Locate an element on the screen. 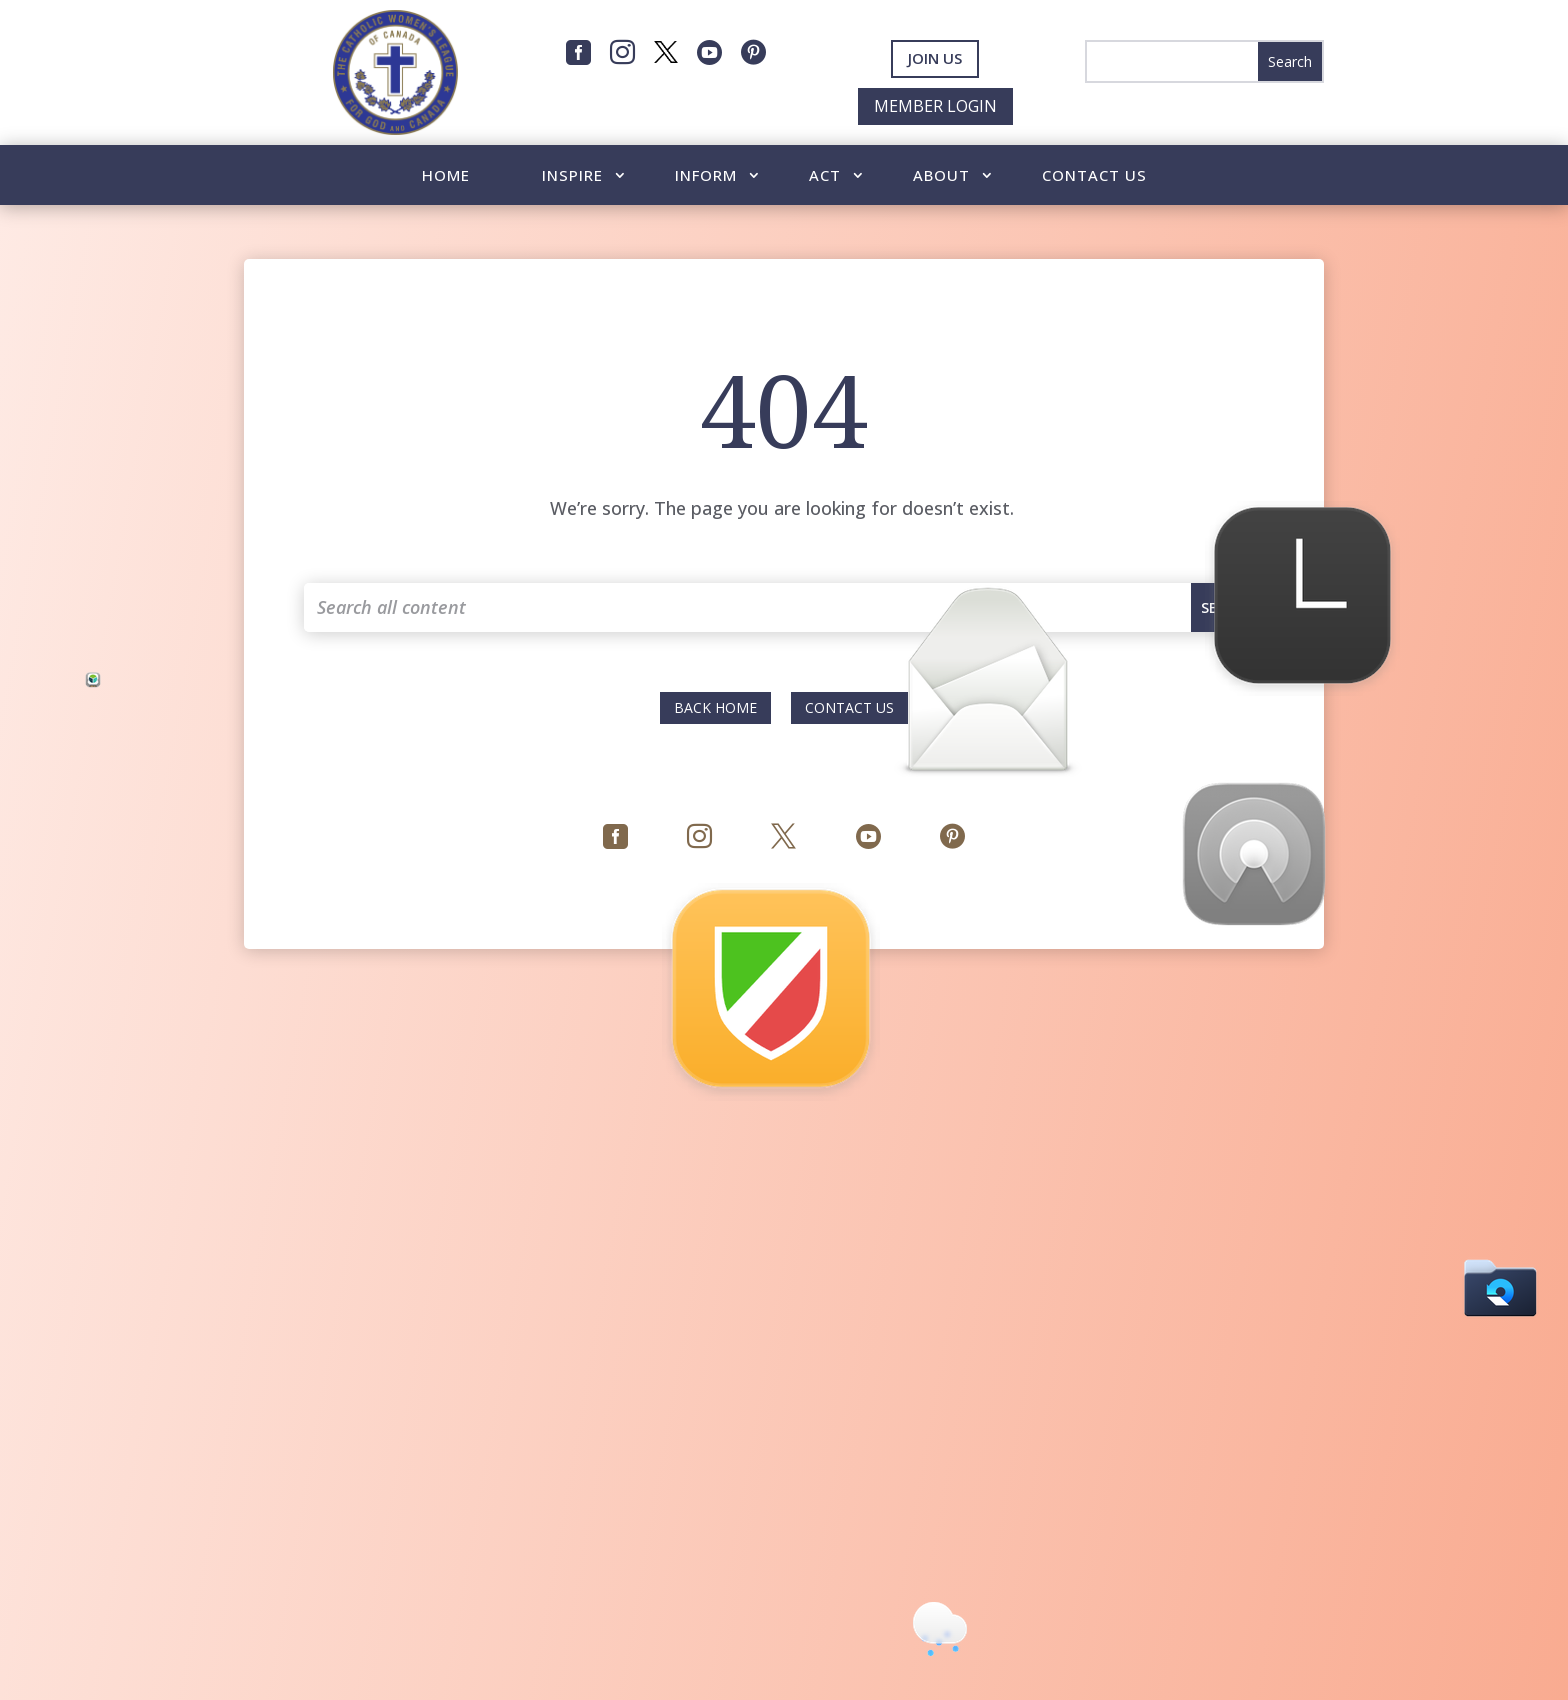 The width and height of the screenshot is (1568, 1700). share files wirelessly via airdrop is located at coordinates (1254, 854).